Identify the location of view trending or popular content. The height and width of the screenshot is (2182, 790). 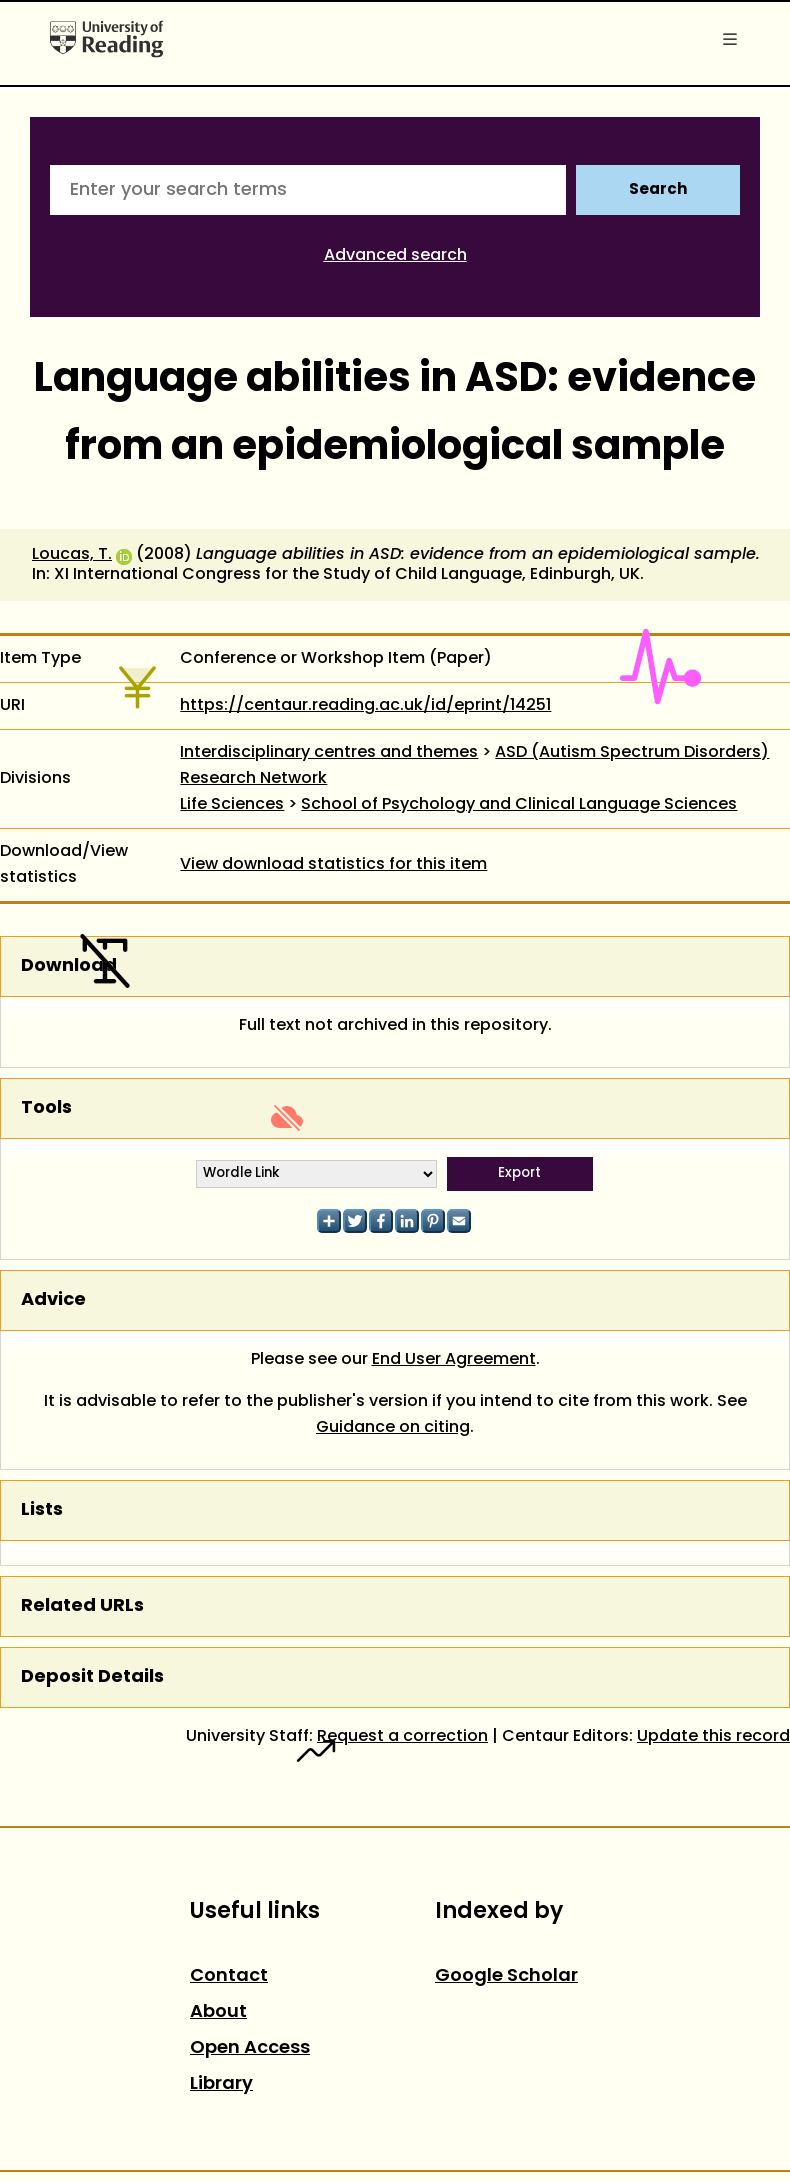
(316, 1751).